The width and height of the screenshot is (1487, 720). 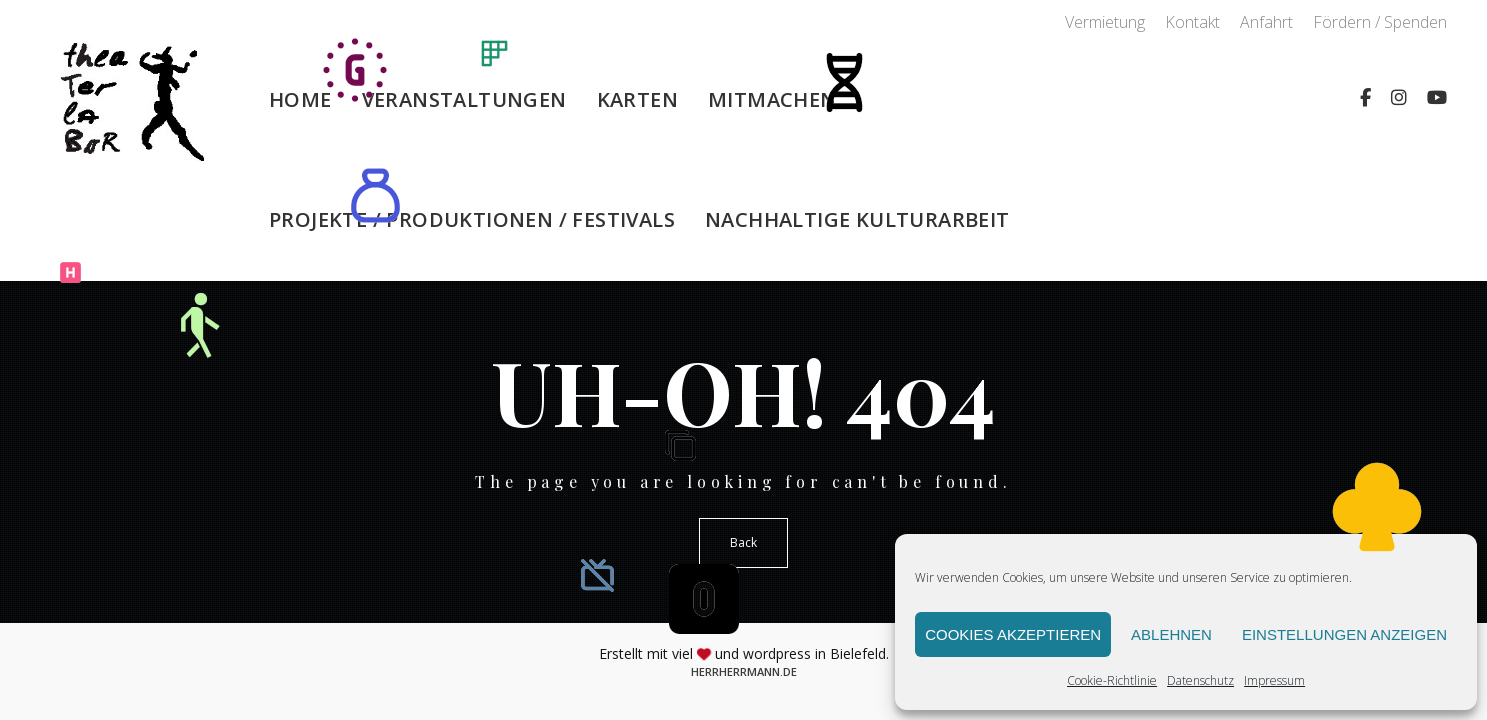 What do you see at coordinates (200, 324) in the screenshot?
I see `get walking directions` at bounding box center [200, 324].